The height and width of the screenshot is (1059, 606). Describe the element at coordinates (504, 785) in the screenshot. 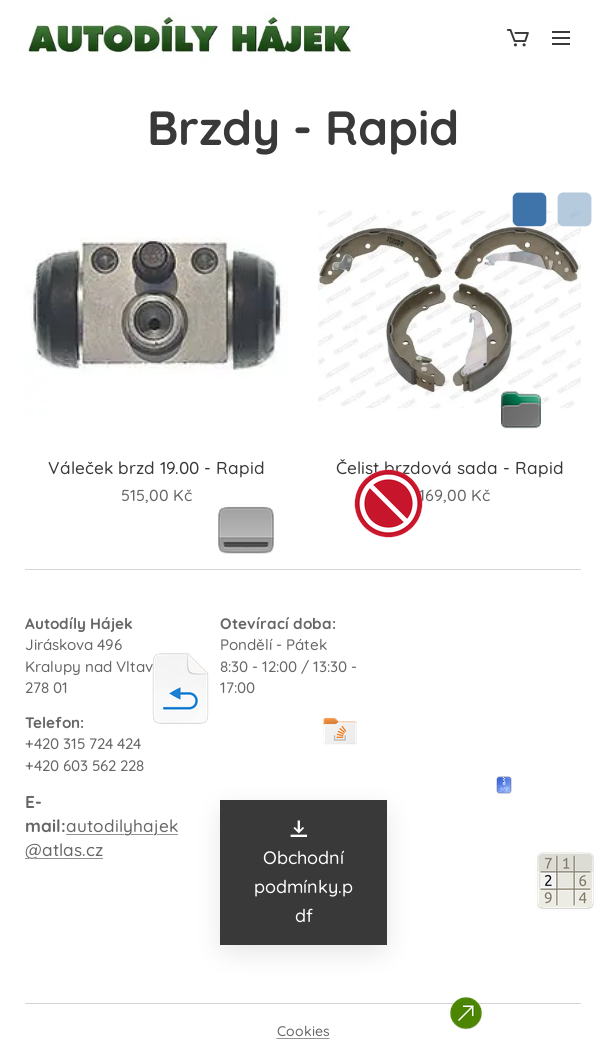

I see `a gzip compressed archive file` at that location.